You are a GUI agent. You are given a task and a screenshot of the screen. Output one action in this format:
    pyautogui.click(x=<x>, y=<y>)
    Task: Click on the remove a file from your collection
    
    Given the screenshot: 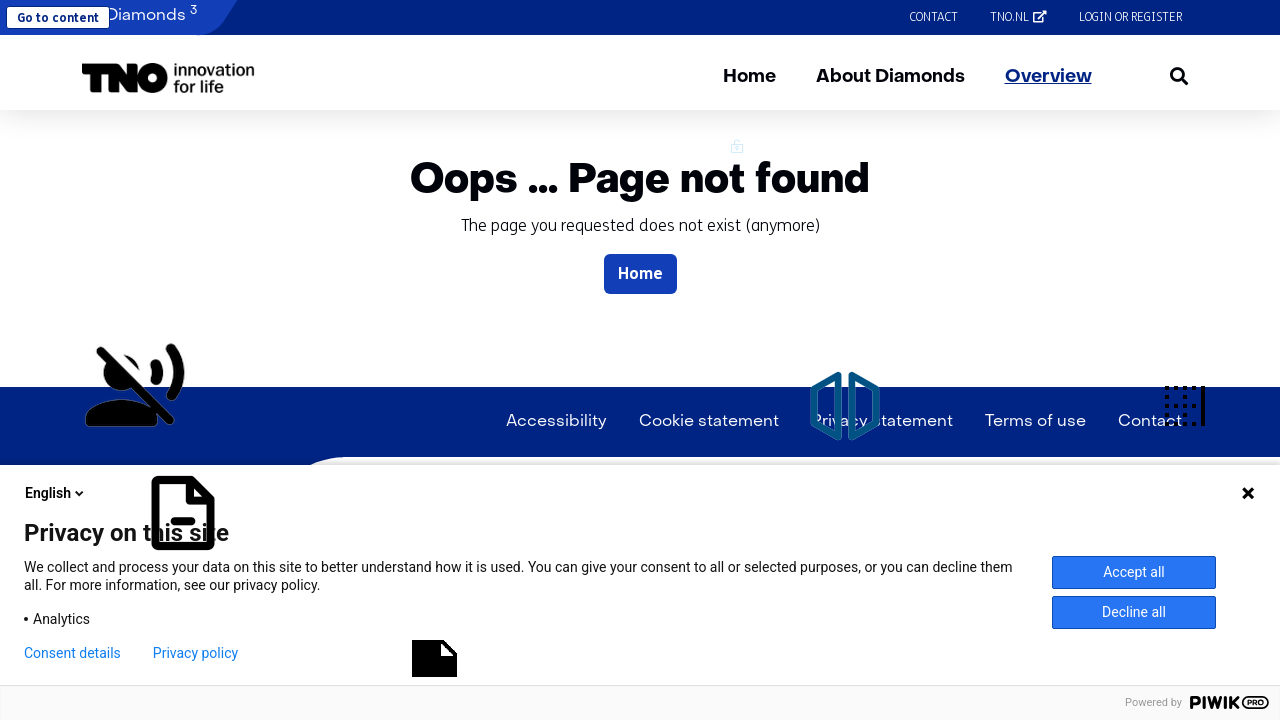 What is the action you would take?
    pyautogui.click(x=183, y=513)
    